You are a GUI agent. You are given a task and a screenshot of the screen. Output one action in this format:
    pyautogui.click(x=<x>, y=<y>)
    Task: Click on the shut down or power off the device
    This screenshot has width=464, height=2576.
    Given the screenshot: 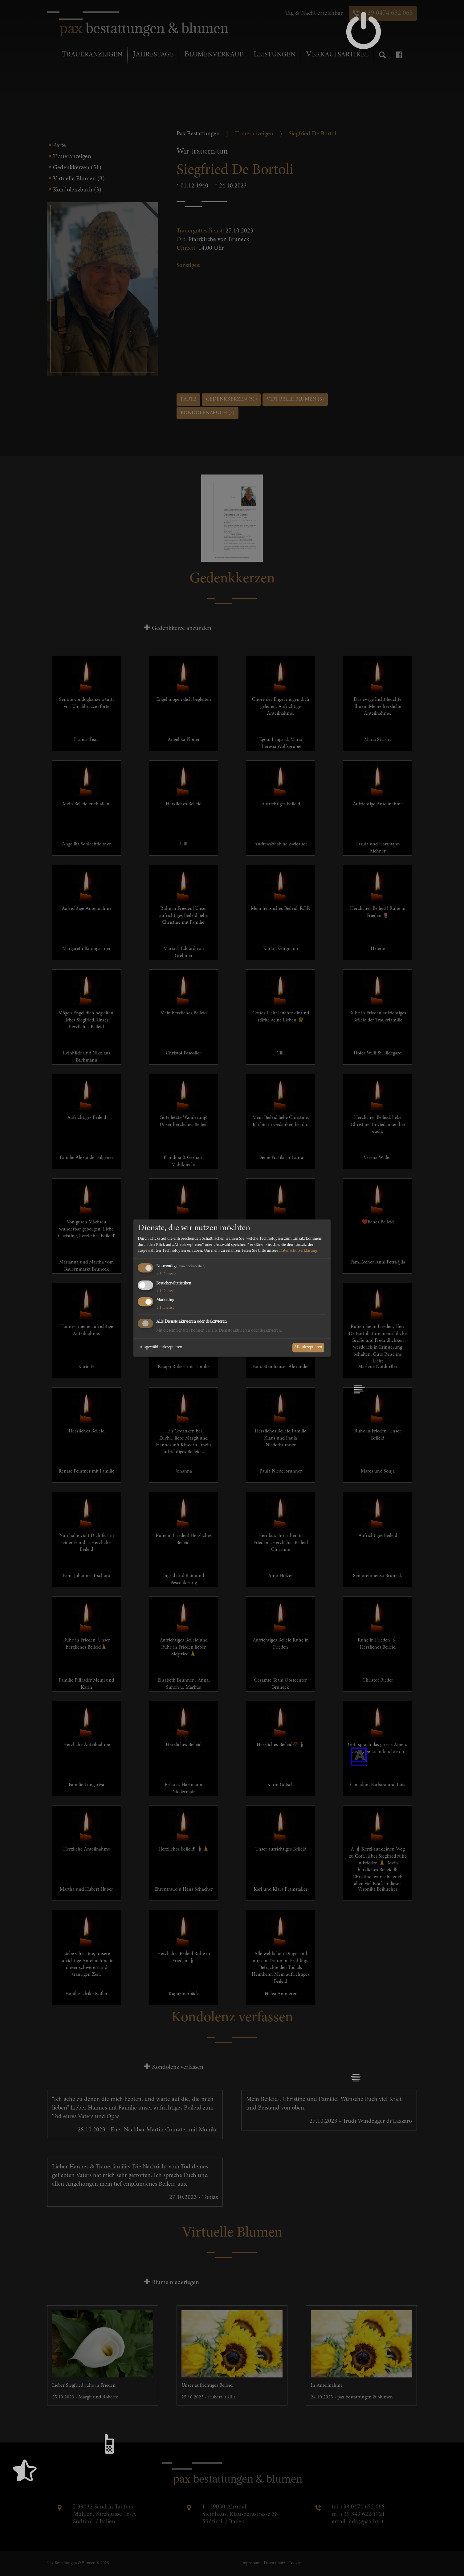 What is the action you would take?
    pyautogui.click(x=364, y=32)
    